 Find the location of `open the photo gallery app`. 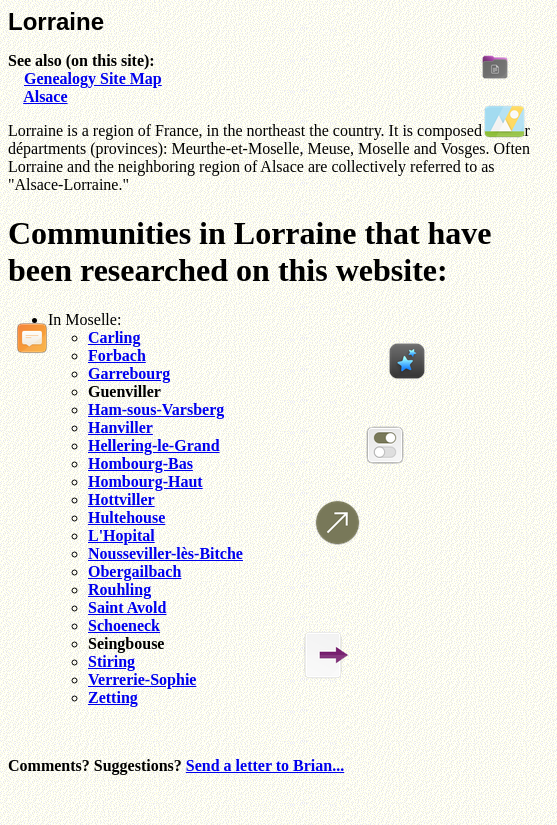

open the photo gallery app is located at coordinates (504, 121).